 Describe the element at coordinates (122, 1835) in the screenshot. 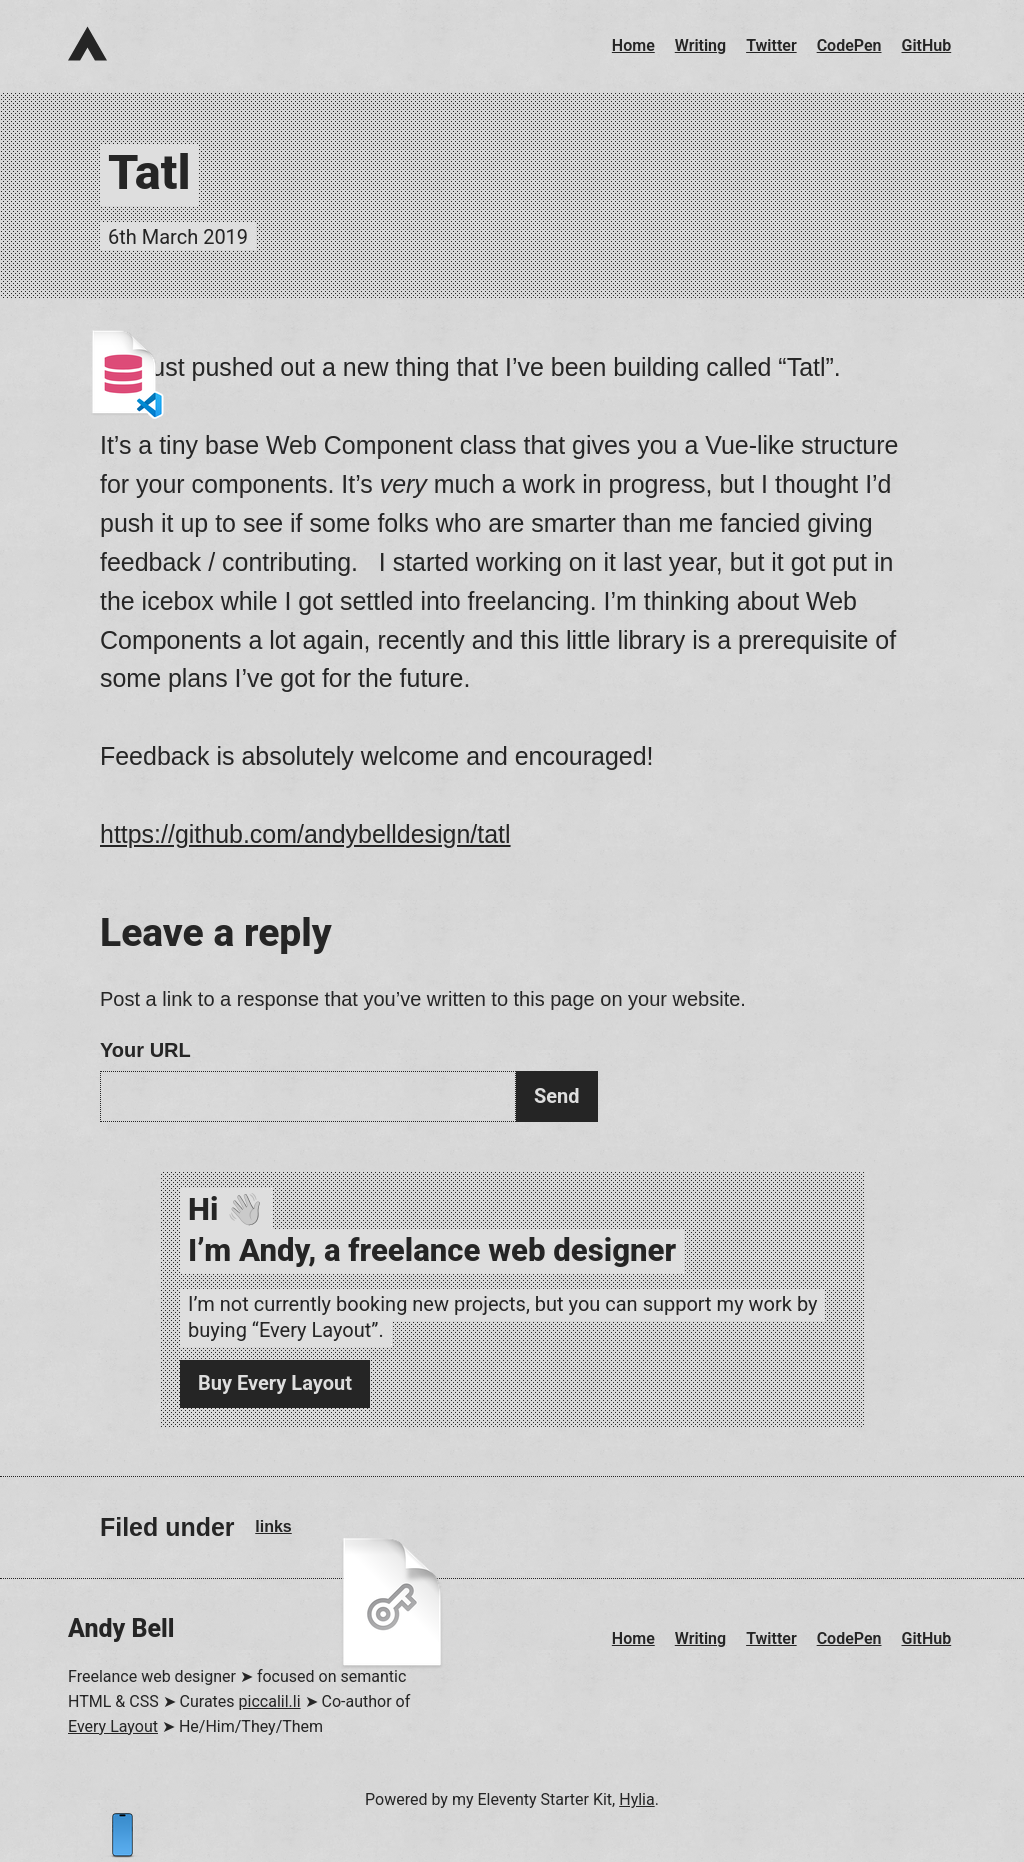

I see `iPhone 15 device icon` at that location.